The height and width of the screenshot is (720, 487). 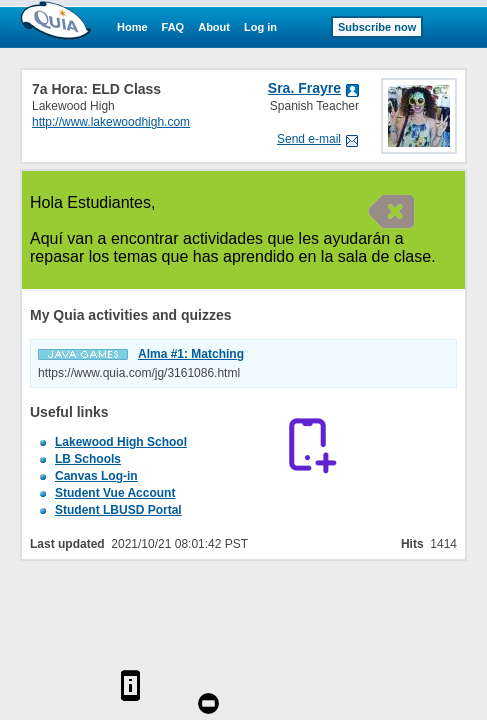 I want to click on view device information, so click(x=130, y=685).